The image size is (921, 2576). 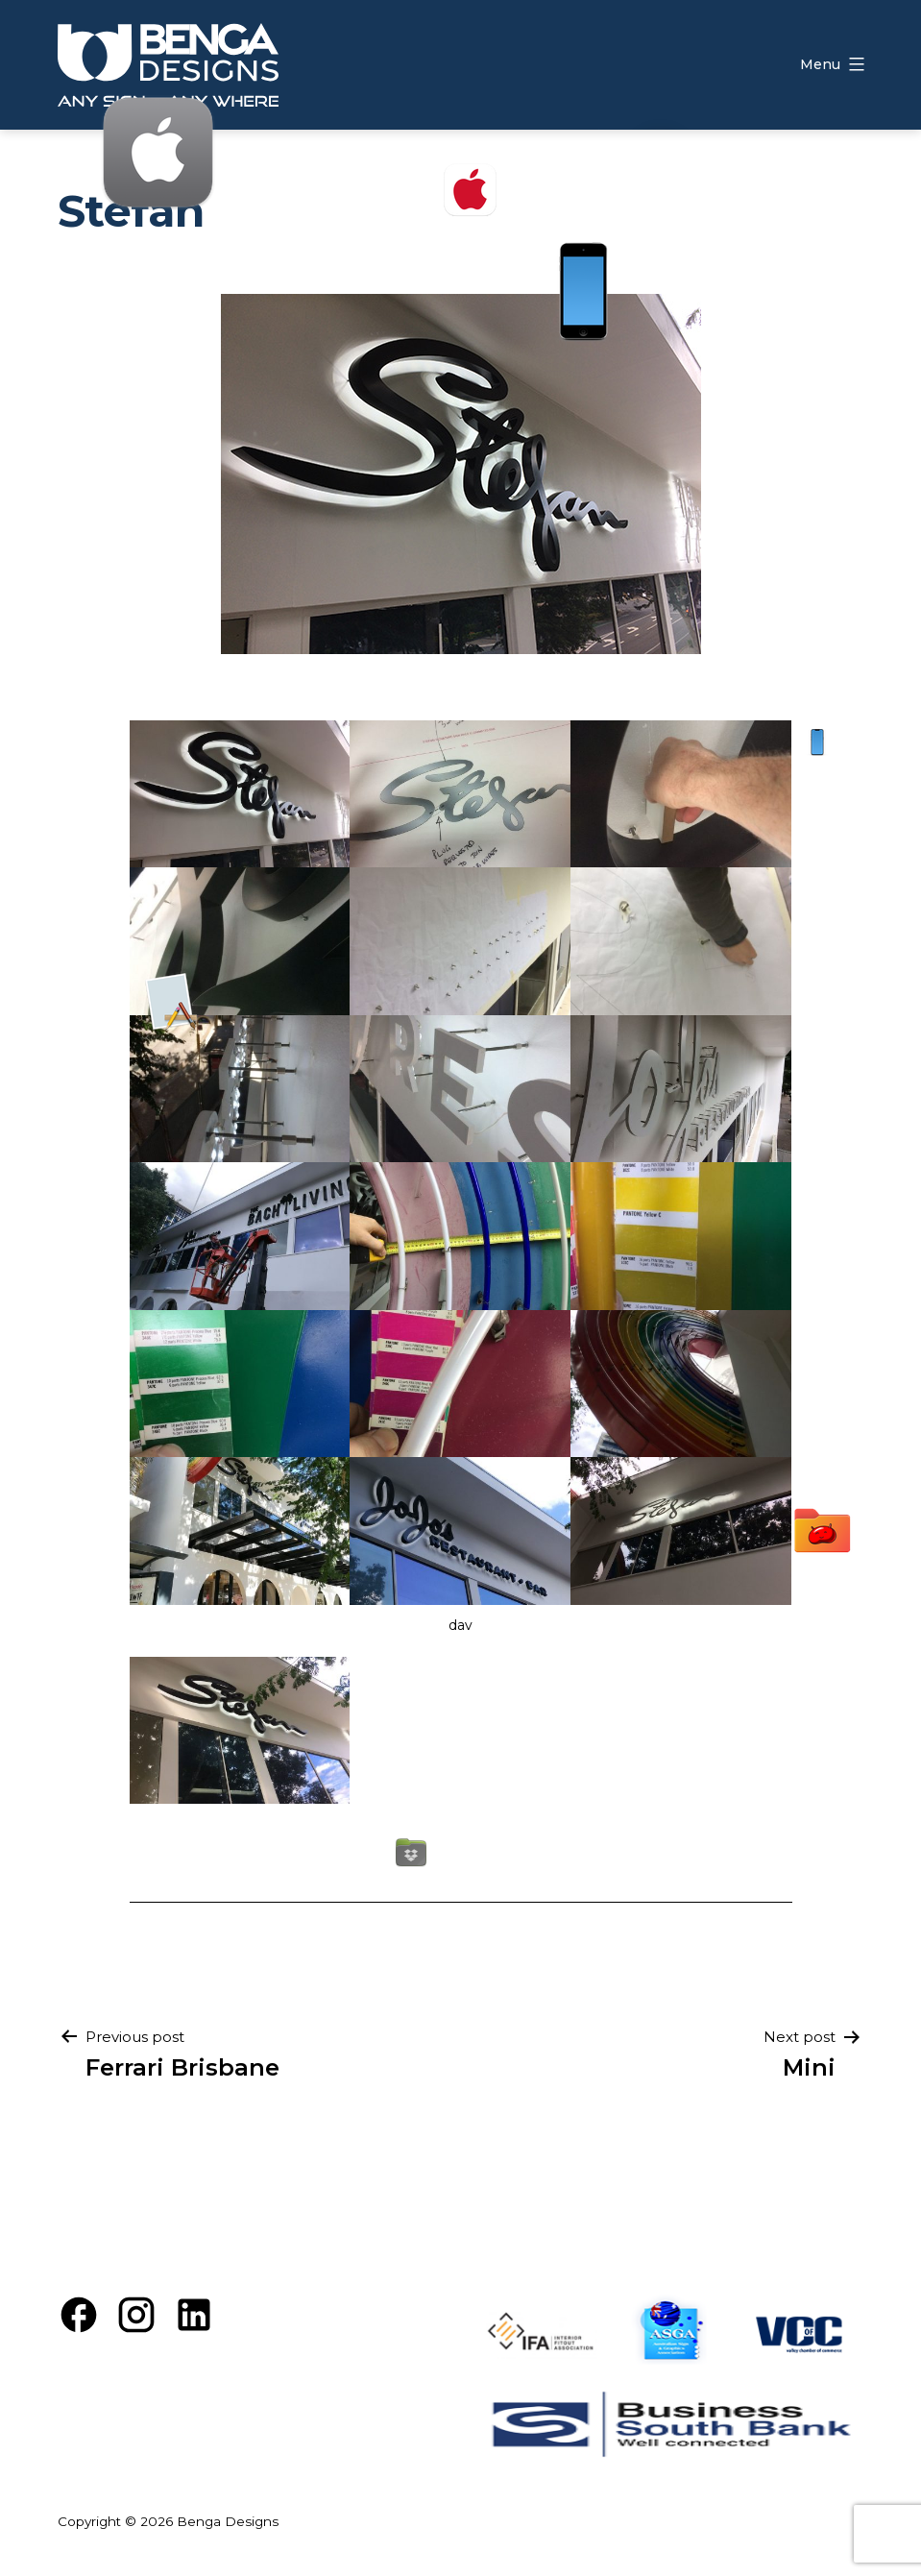 I want to click on access Apple ID account settings, so click(x=158, y=152).